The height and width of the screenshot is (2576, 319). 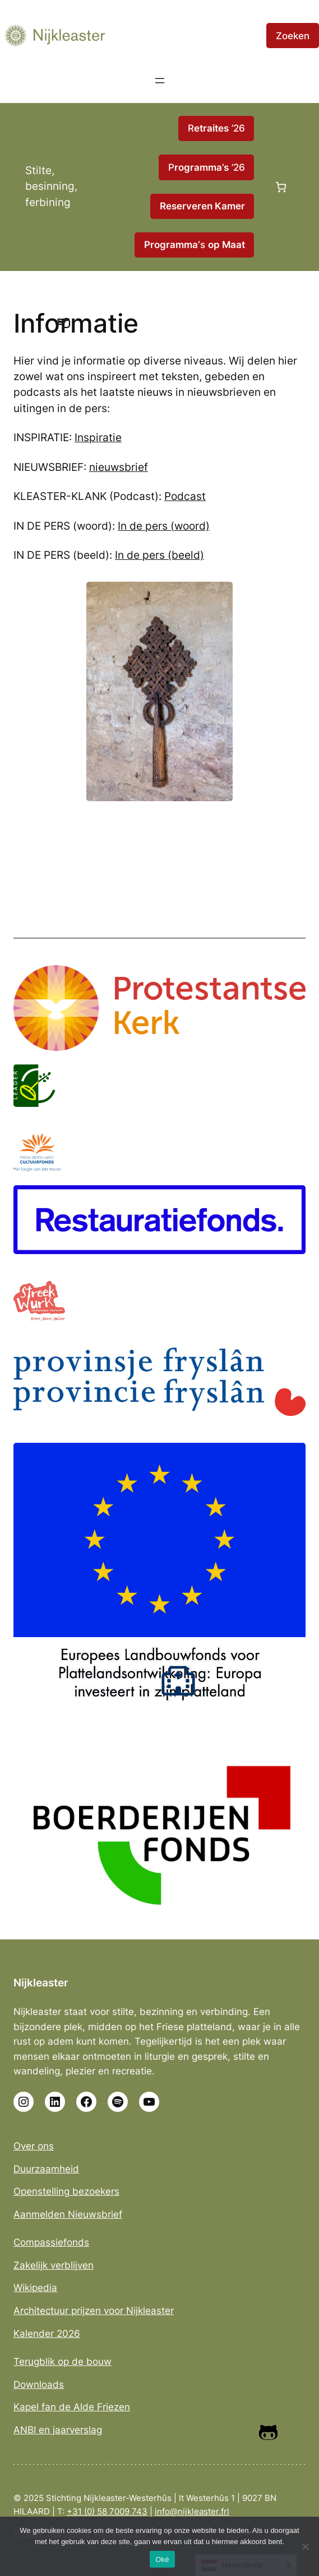 I want to click on link to GitHub repository, so click(x=268, y=2432).